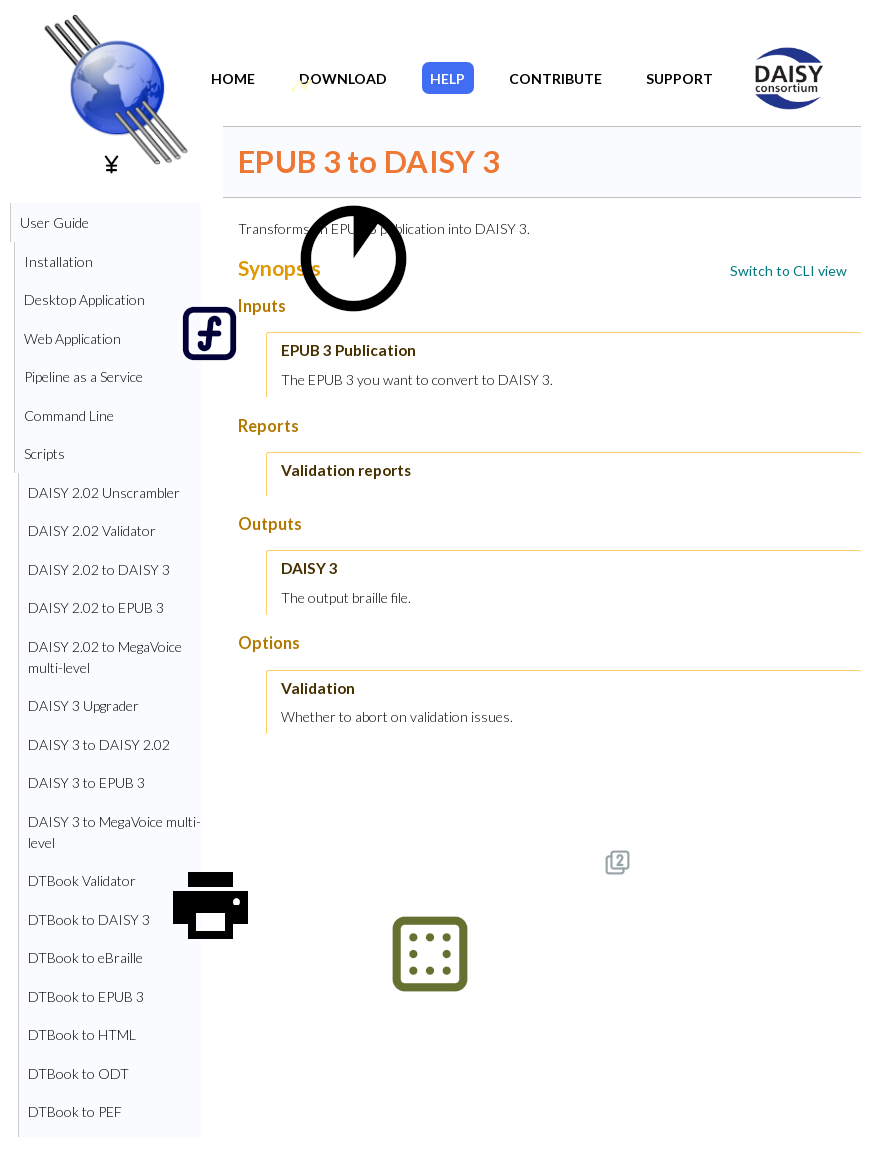 Image resolution: width=889 pixels, height=1153 pixels. What do you see at coordinates (301, 85) in the screenshot?
I see `view activity timeline or history` at bounding box center [301, 85].